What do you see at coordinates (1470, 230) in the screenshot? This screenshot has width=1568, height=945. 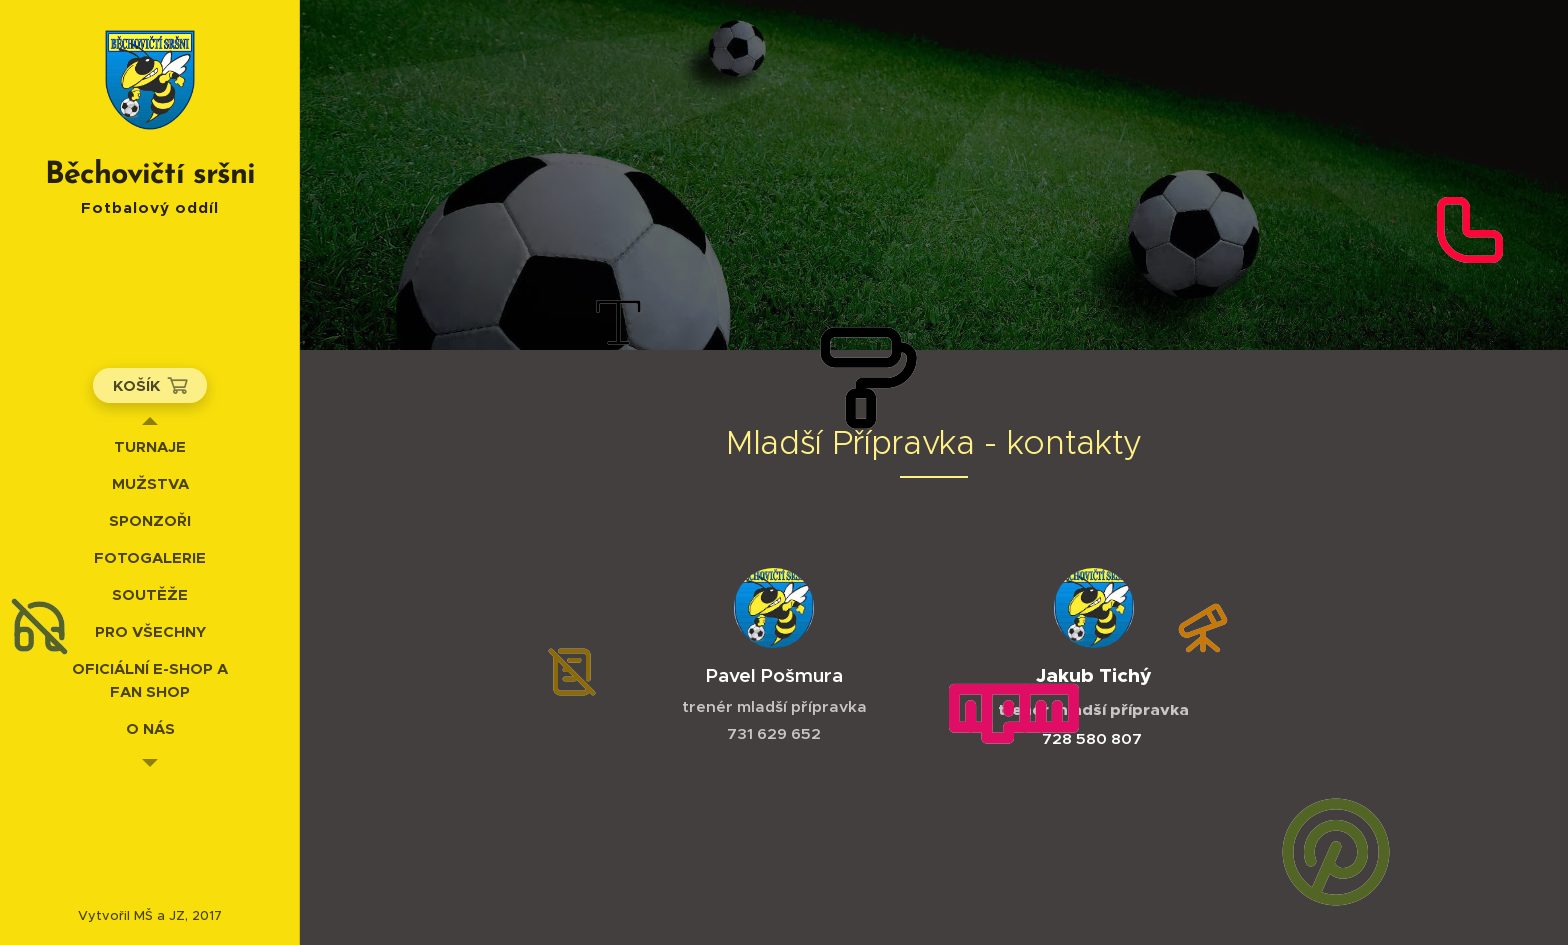 I see `join or merge elements with rounded corners` at bounding box center [1470, 230].